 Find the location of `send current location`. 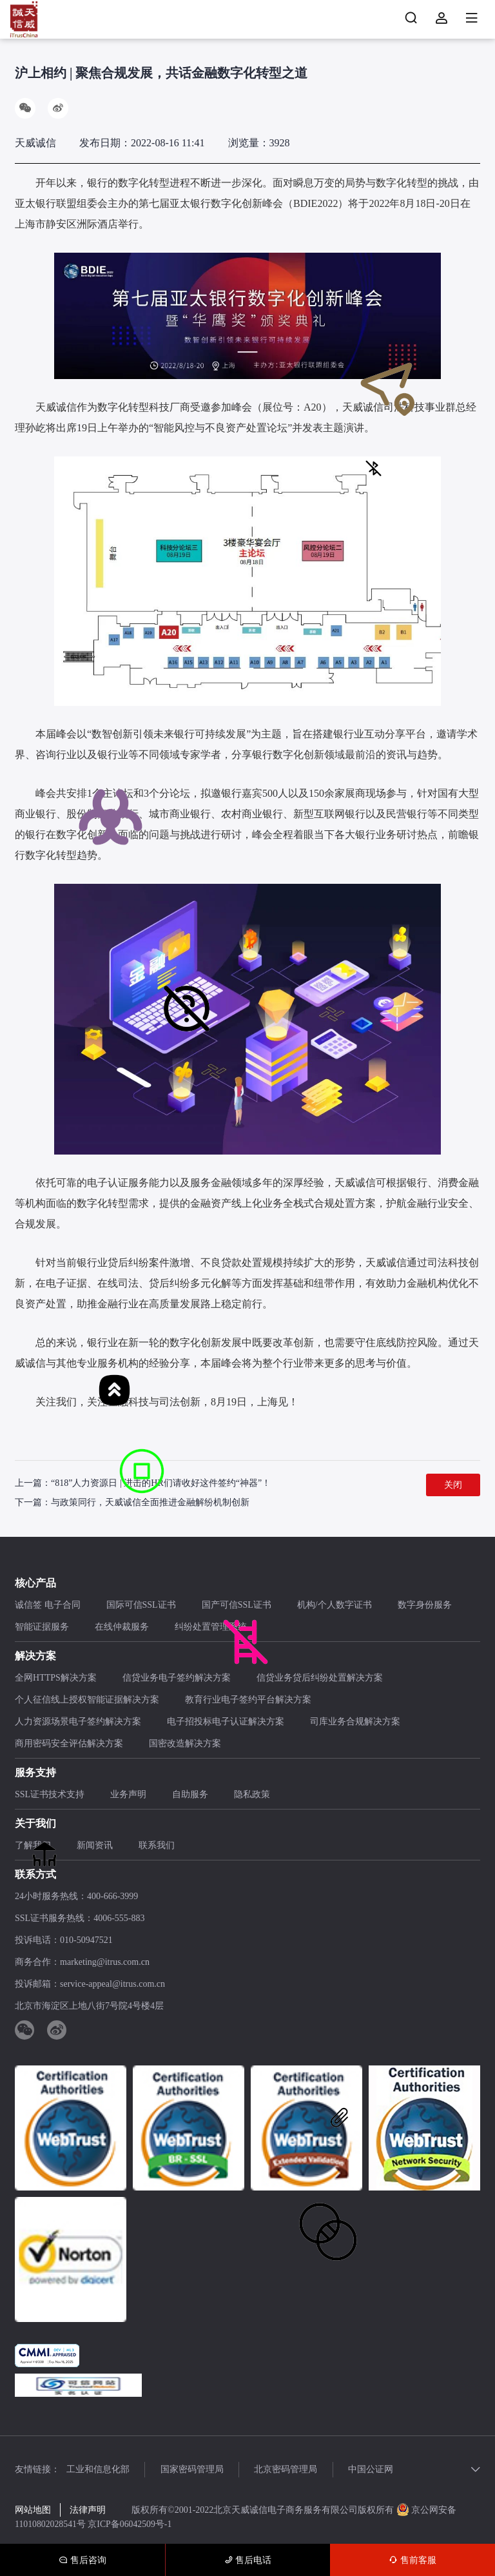

send current location is located at coordinates (387, 388).